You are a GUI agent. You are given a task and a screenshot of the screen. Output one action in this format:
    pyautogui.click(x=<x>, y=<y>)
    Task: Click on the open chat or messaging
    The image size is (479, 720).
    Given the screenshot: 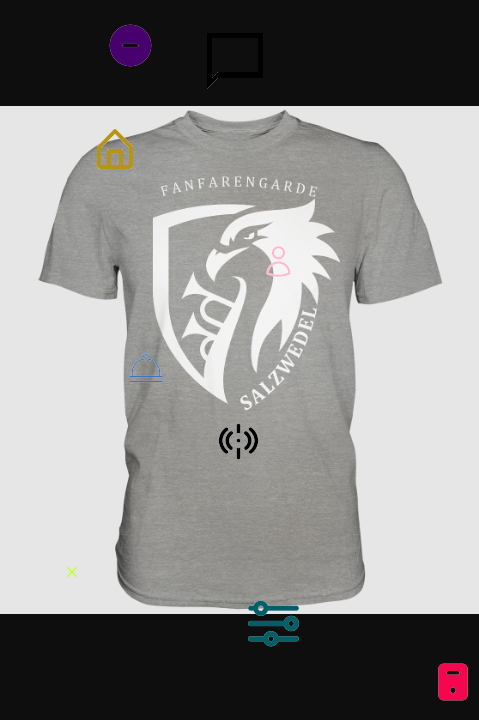 What is the action you would take?
    pyautogui.click(x=235, y=61)
    